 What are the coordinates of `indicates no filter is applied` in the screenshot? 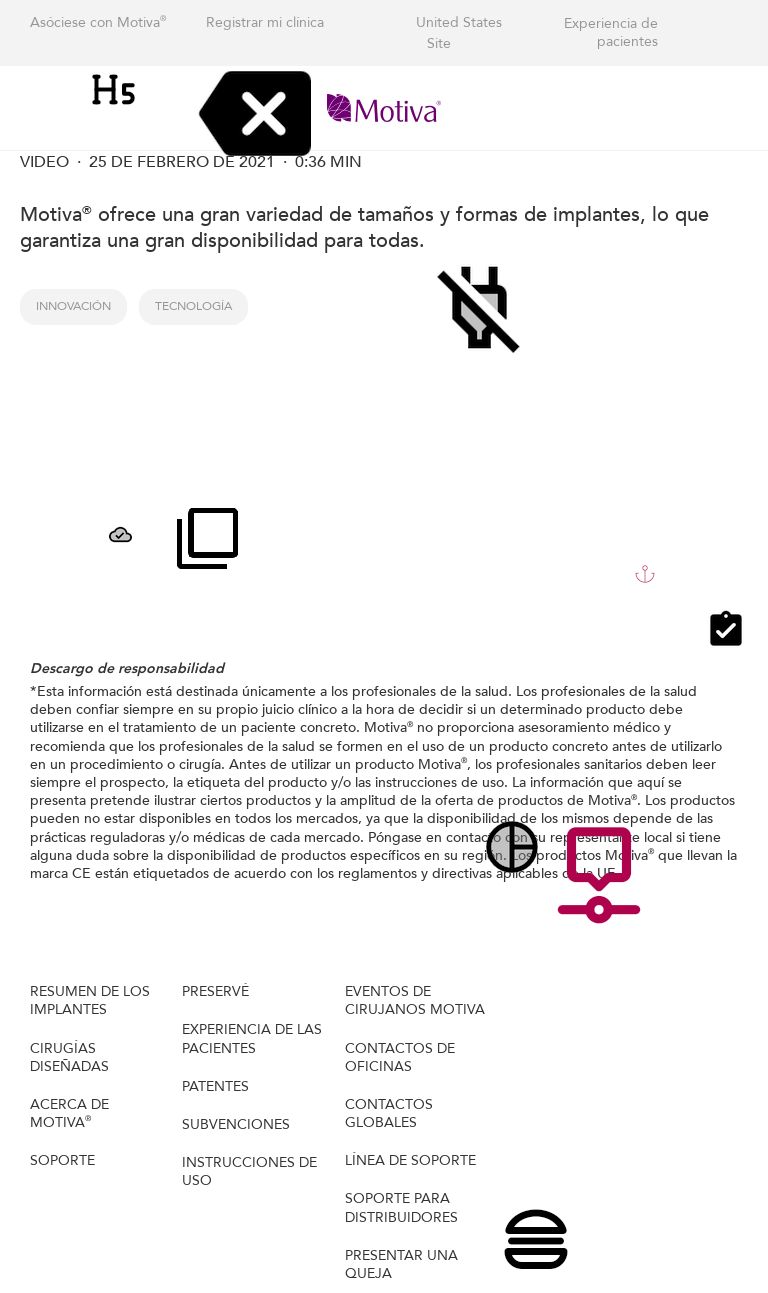 It's located at (207, 538).